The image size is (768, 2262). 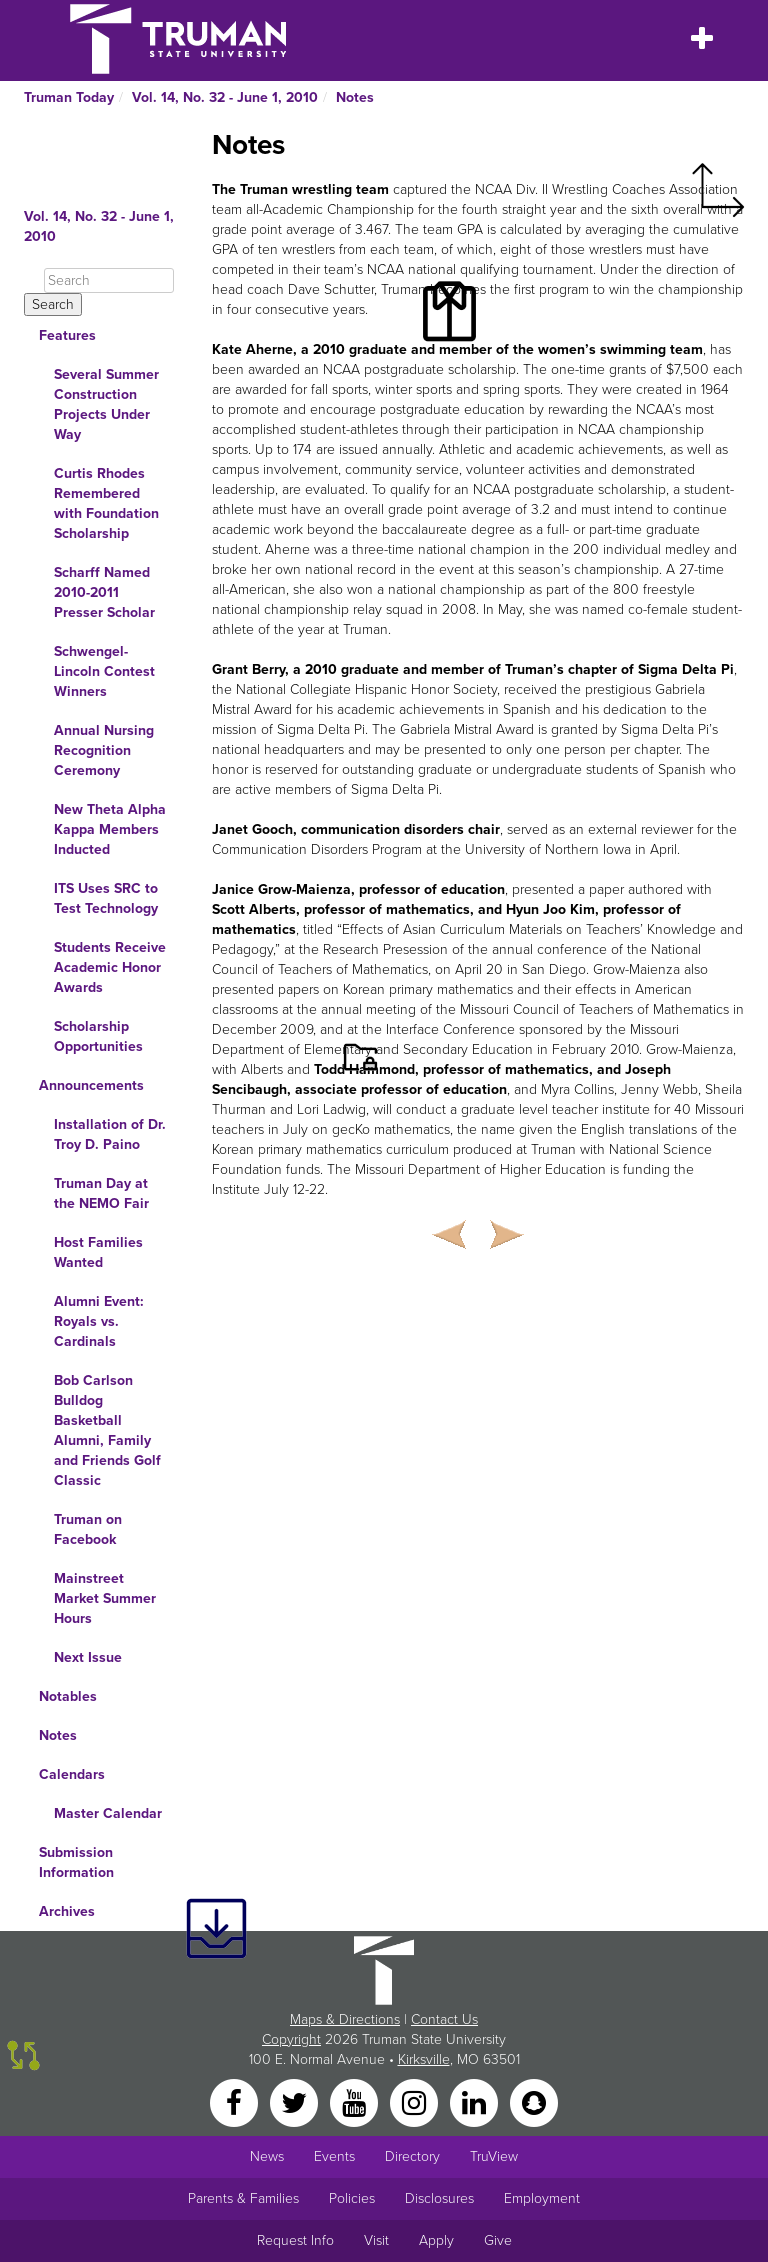 I want to click on view clothing or apparel items, so click(x=449, y=312).